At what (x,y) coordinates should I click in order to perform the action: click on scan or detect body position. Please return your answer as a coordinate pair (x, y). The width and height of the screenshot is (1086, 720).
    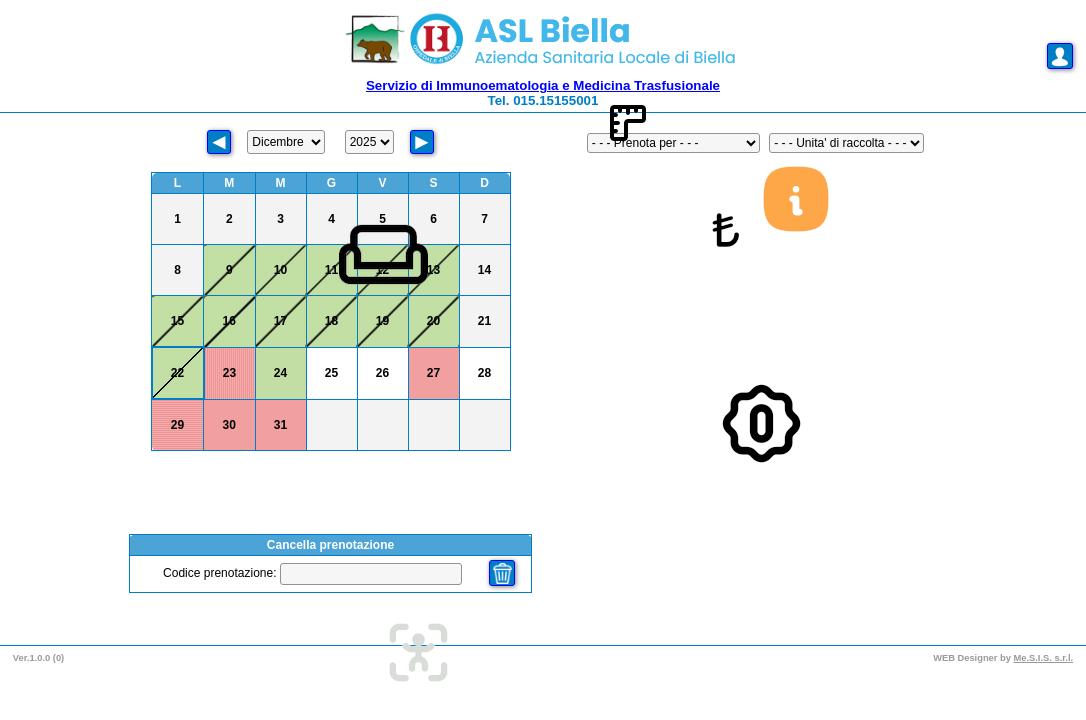
    Looking at the image, I should click on (418, 652).